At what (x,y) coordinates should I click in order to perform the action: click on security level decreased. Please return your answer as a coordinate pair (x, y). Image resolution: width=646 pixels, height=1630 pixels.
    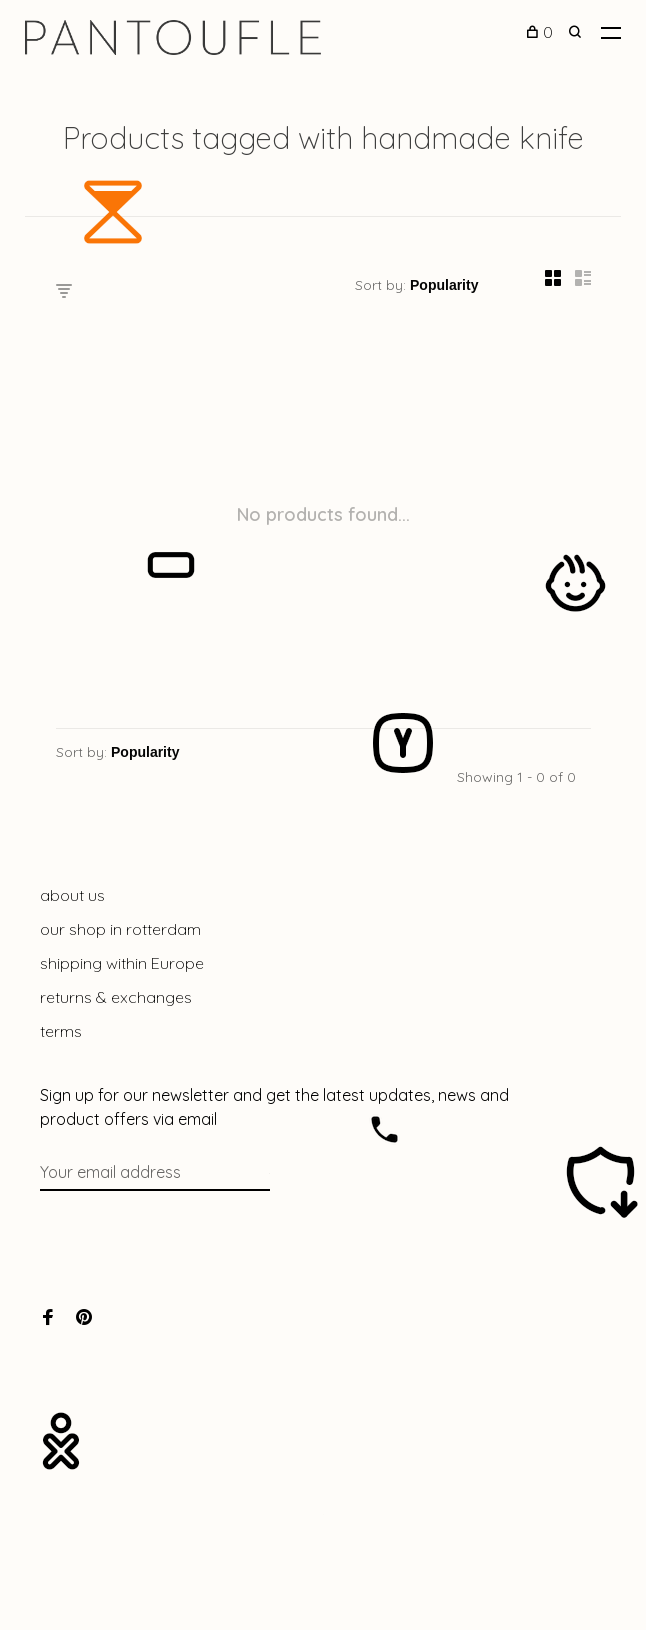
    Looking at the image, I should click on (600, 1180).